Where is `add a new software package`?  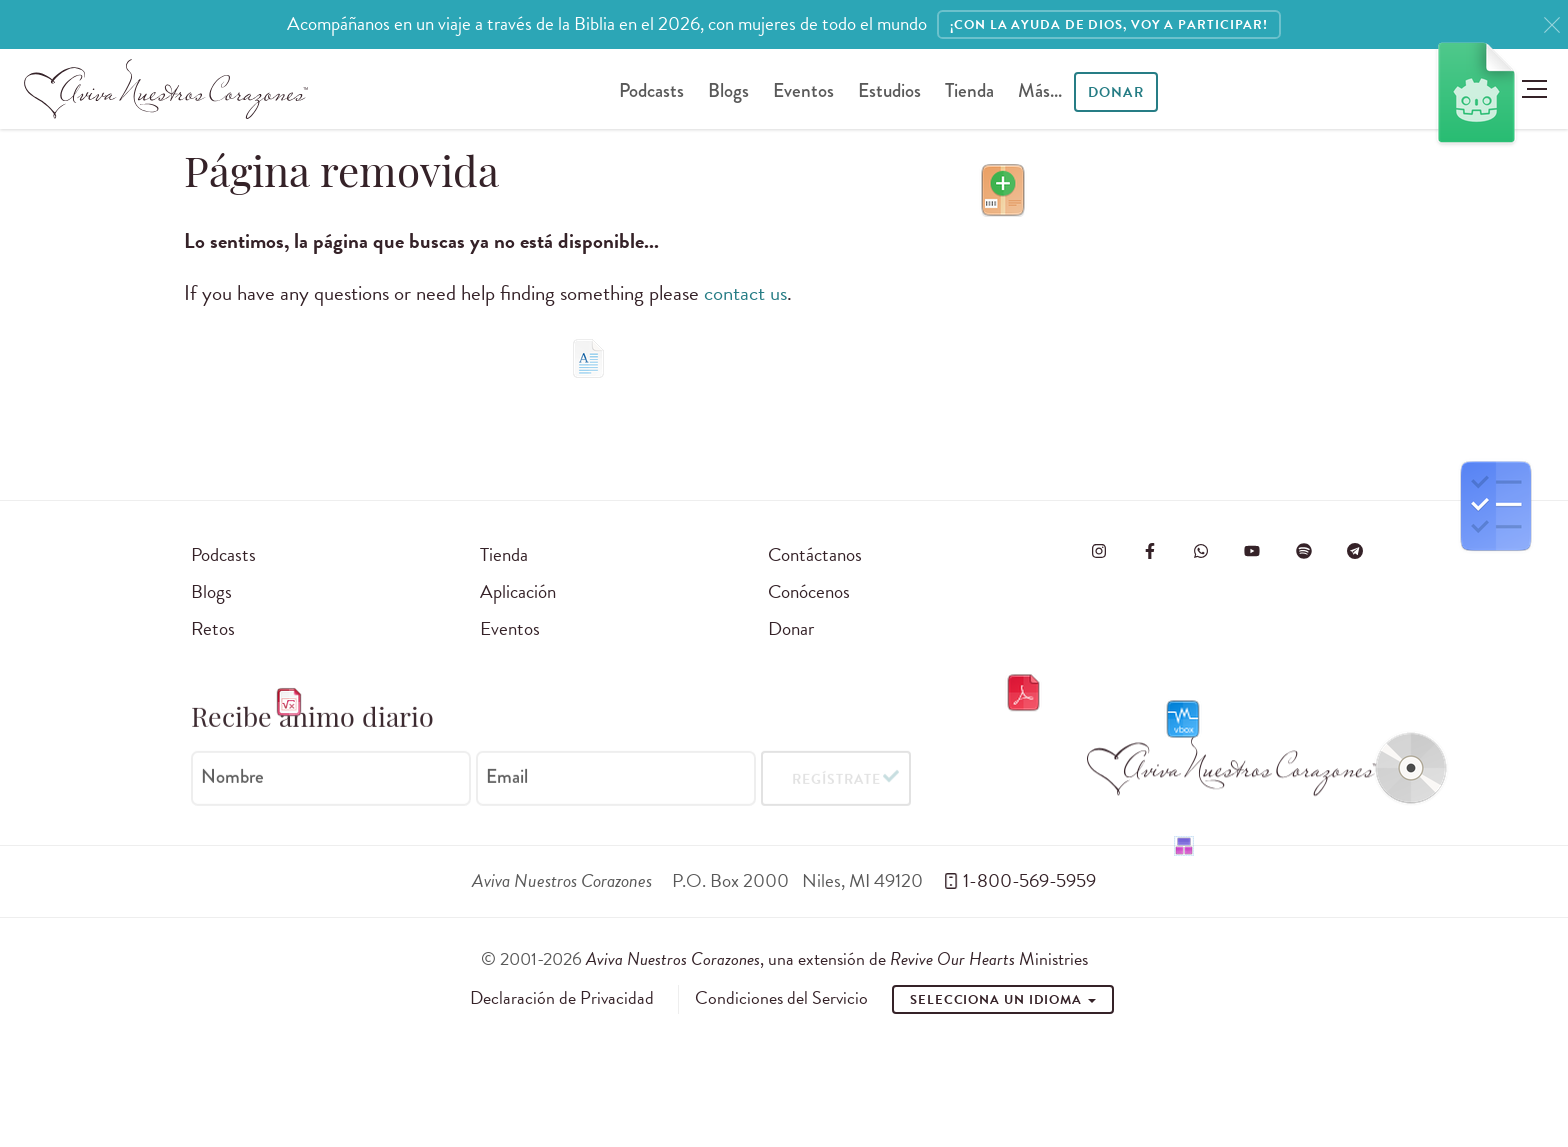 add a new software package is located at coordinates (1003, 190).